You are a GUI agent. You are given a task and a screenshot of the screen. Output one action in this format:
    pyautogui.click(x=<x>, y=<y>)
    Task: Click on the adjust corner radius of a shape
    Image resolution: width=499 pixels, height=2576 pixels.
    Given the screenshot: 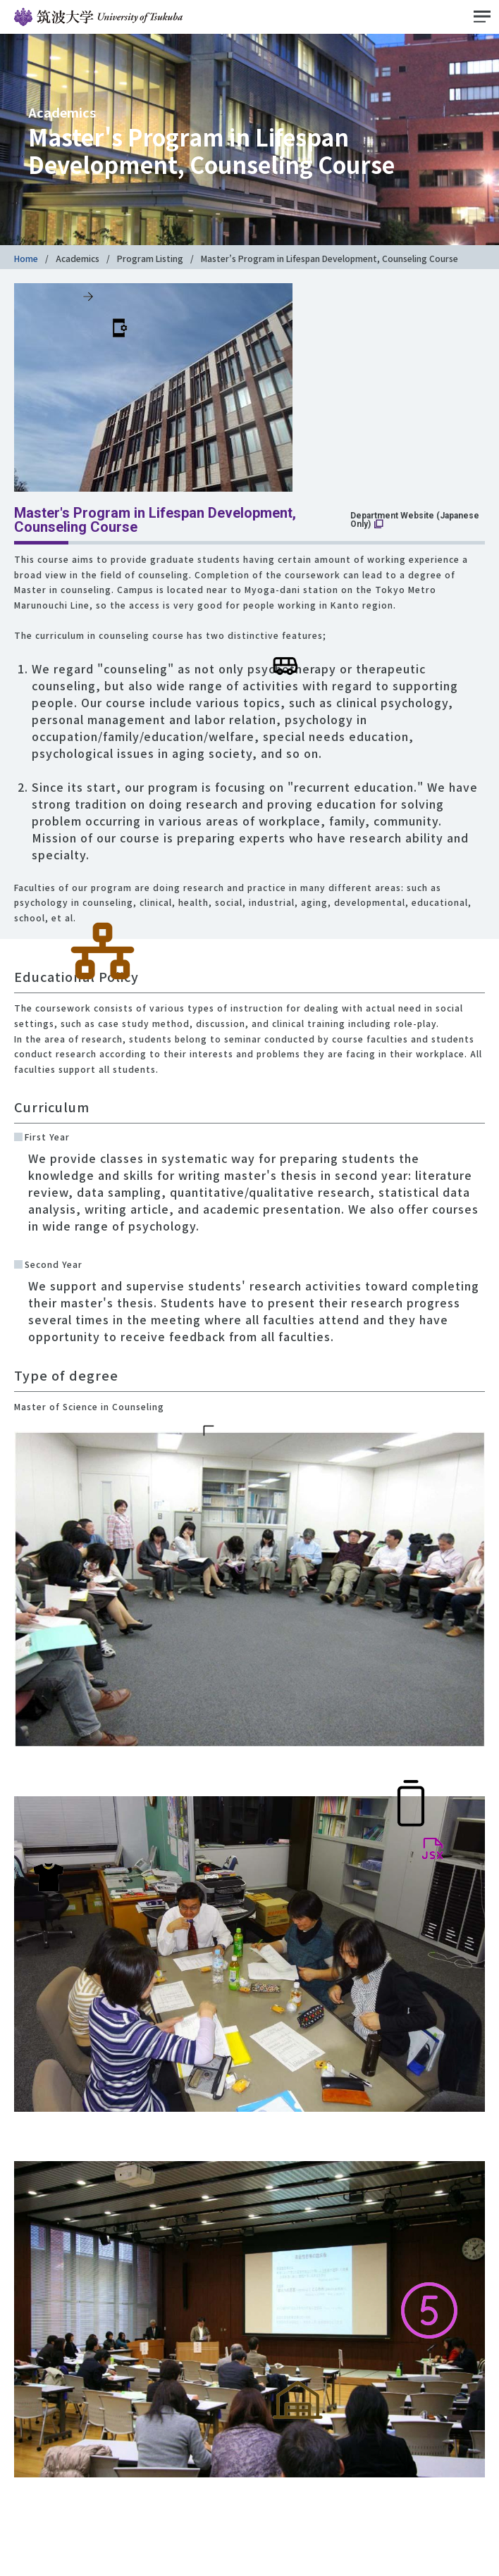 What is the action you would take?
    pyautogui.click(x=209, y=1431)
    